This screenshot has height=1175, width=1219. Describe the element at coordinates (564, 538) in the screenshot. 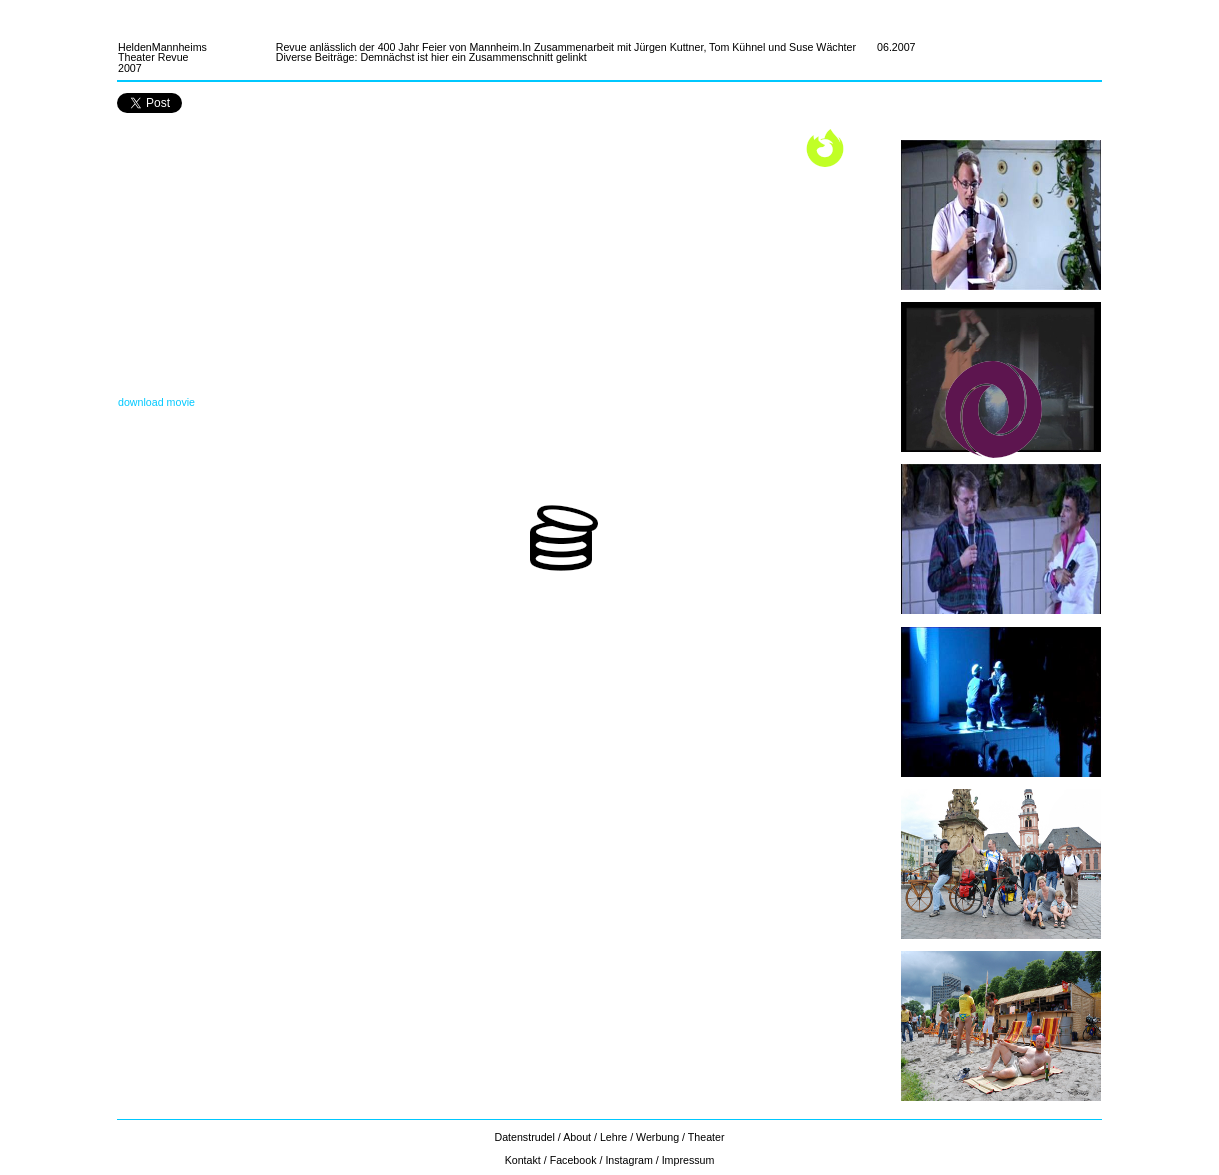

I see `open the zaim personal finance app` at that location.